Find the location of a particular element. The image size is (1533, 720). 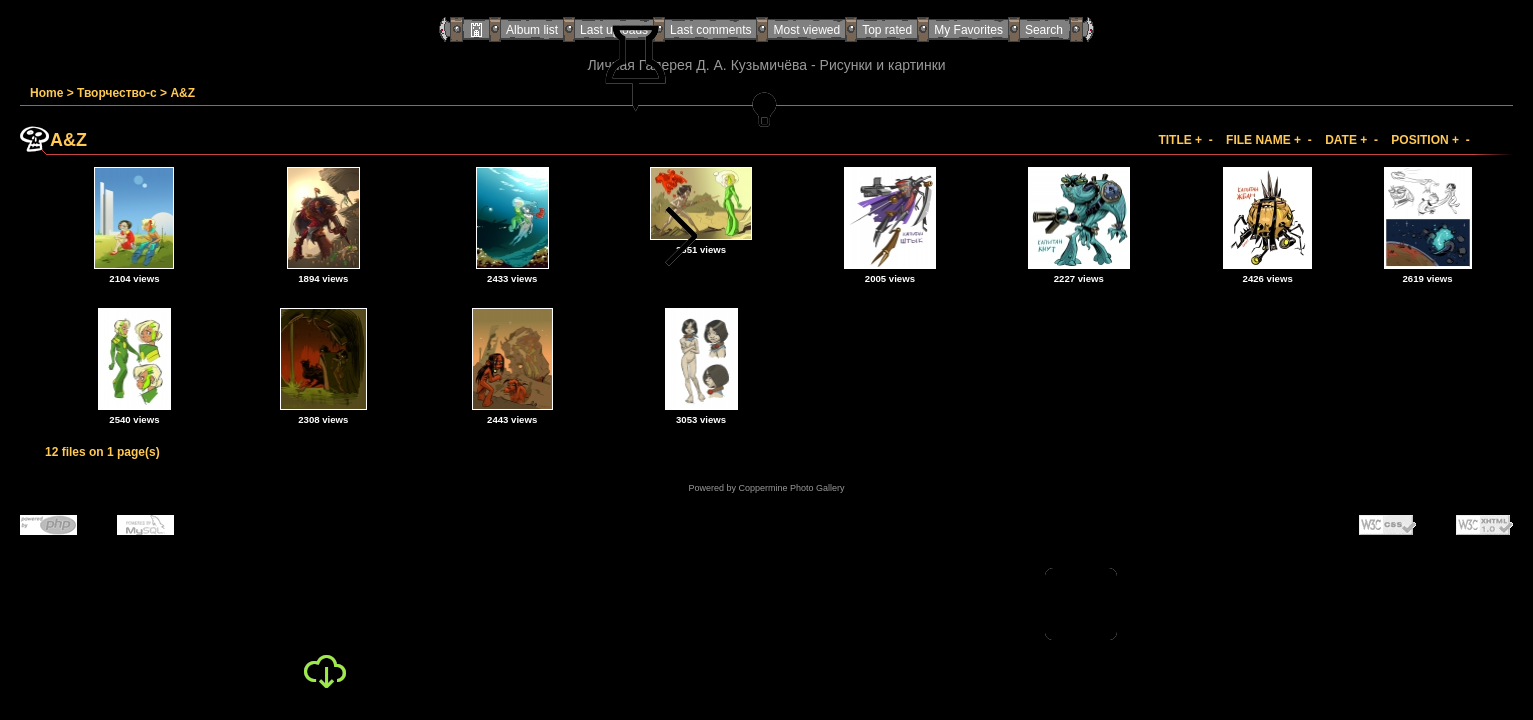

find nearby hospitals or medical facilities is located at coordinates (1081, 604).